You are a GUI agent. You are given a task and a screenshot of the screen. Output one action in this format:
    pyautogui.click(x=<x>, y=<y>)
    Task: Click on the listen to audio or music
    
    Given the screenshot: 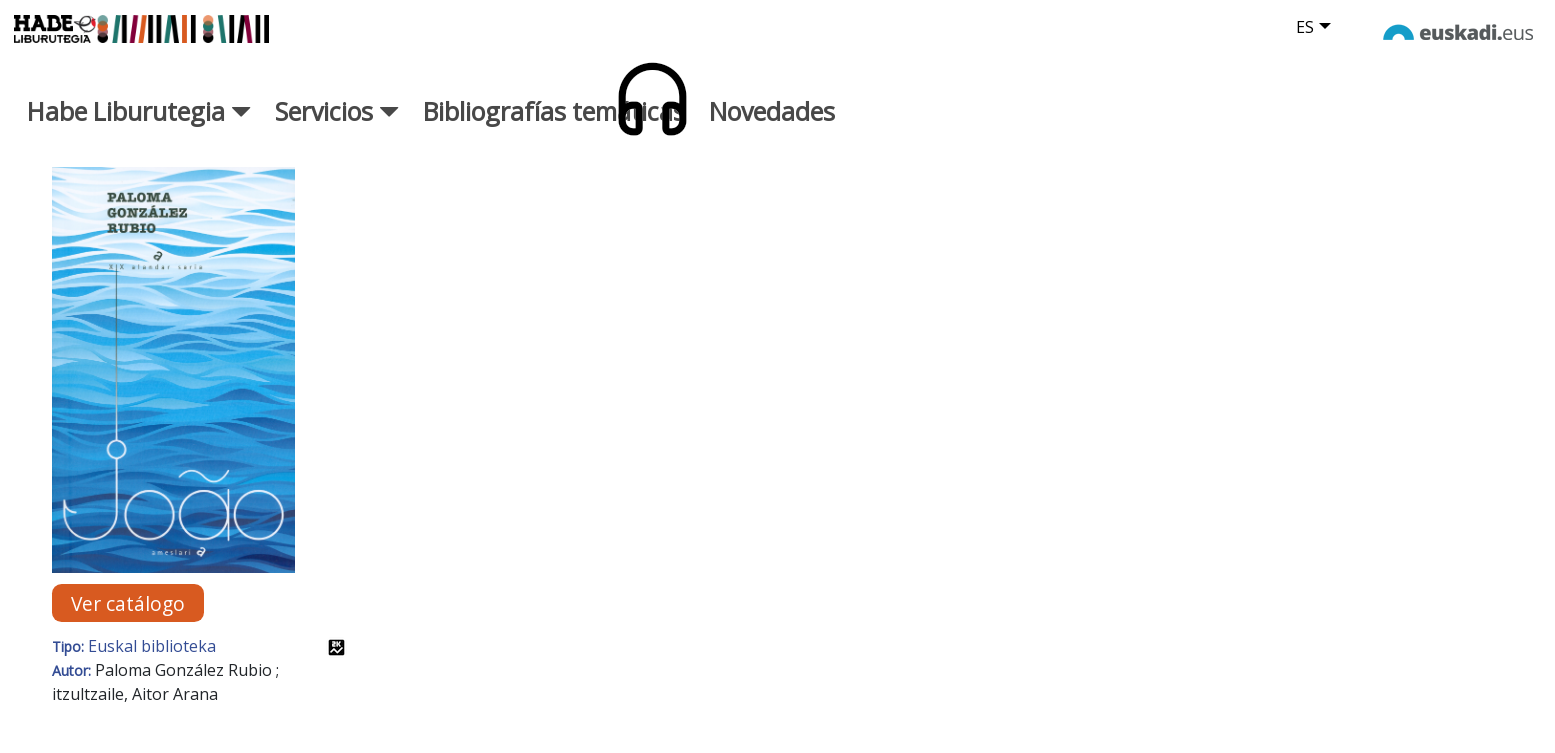 What is the action you would take?
    pyautogui.click(x=652, y=101)
    